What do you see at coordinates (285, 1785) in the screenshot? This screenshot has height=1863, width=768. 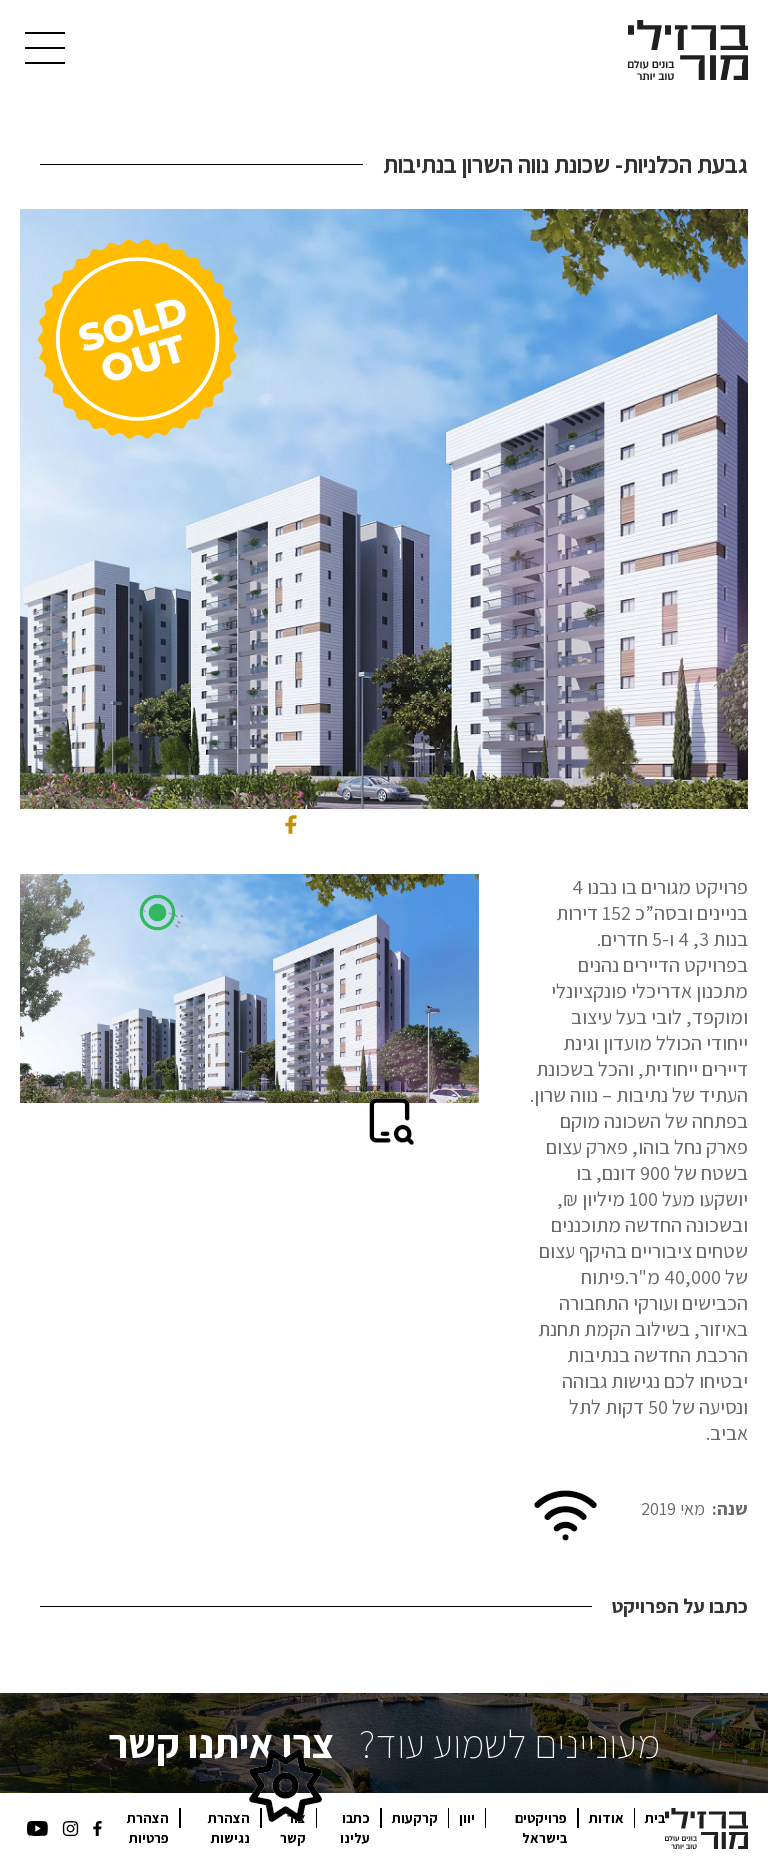 I see `toggle light mode or bright theme` at bounding box center [285, 1785].